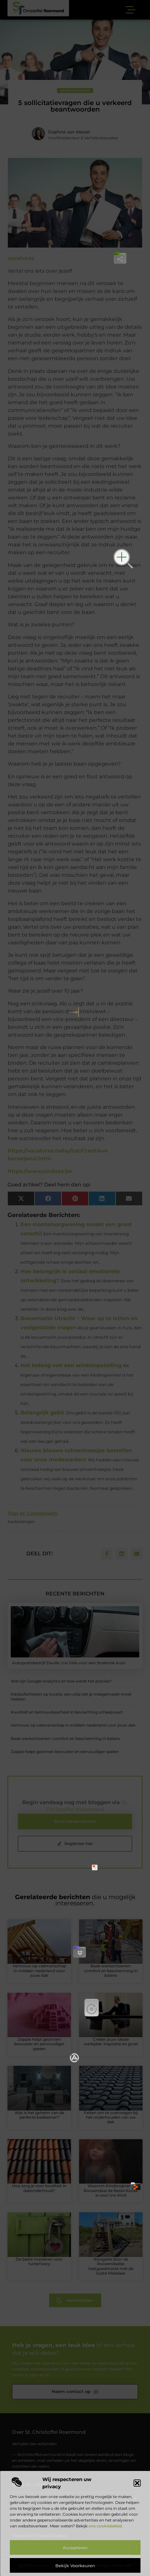 This screenshot has height=2576, width=150. What do you see at coordinates (120, 258) in the screenshot?
I see `access your public shared folder` at bounding box center [120, 258].